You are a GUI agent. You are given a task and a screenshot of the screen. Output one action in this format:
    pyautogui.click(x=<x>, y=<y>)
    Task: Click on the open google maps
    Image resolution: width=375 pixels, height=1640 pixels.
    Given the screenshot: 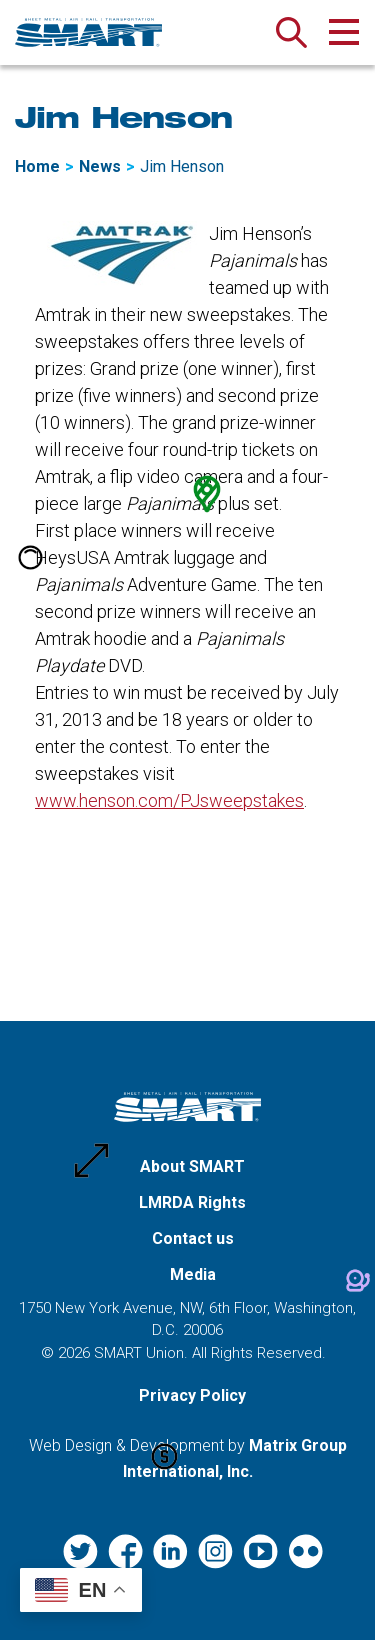 What is the action you would take?
    pyautogui.click(x=207, y=494)
    